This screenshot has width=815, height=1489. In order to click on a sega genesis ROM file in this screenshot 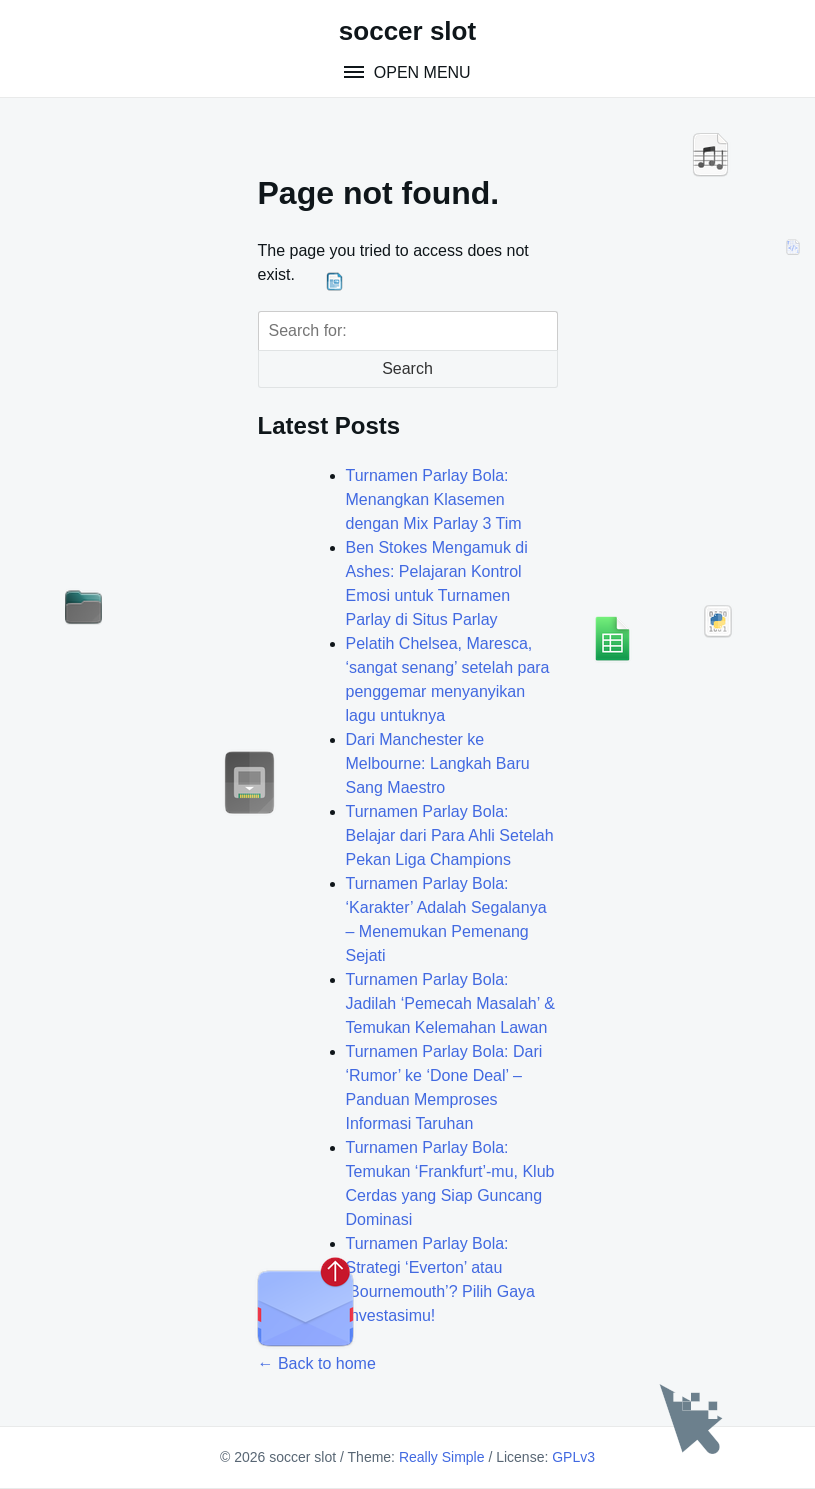, I will do `click(249, 782)`.